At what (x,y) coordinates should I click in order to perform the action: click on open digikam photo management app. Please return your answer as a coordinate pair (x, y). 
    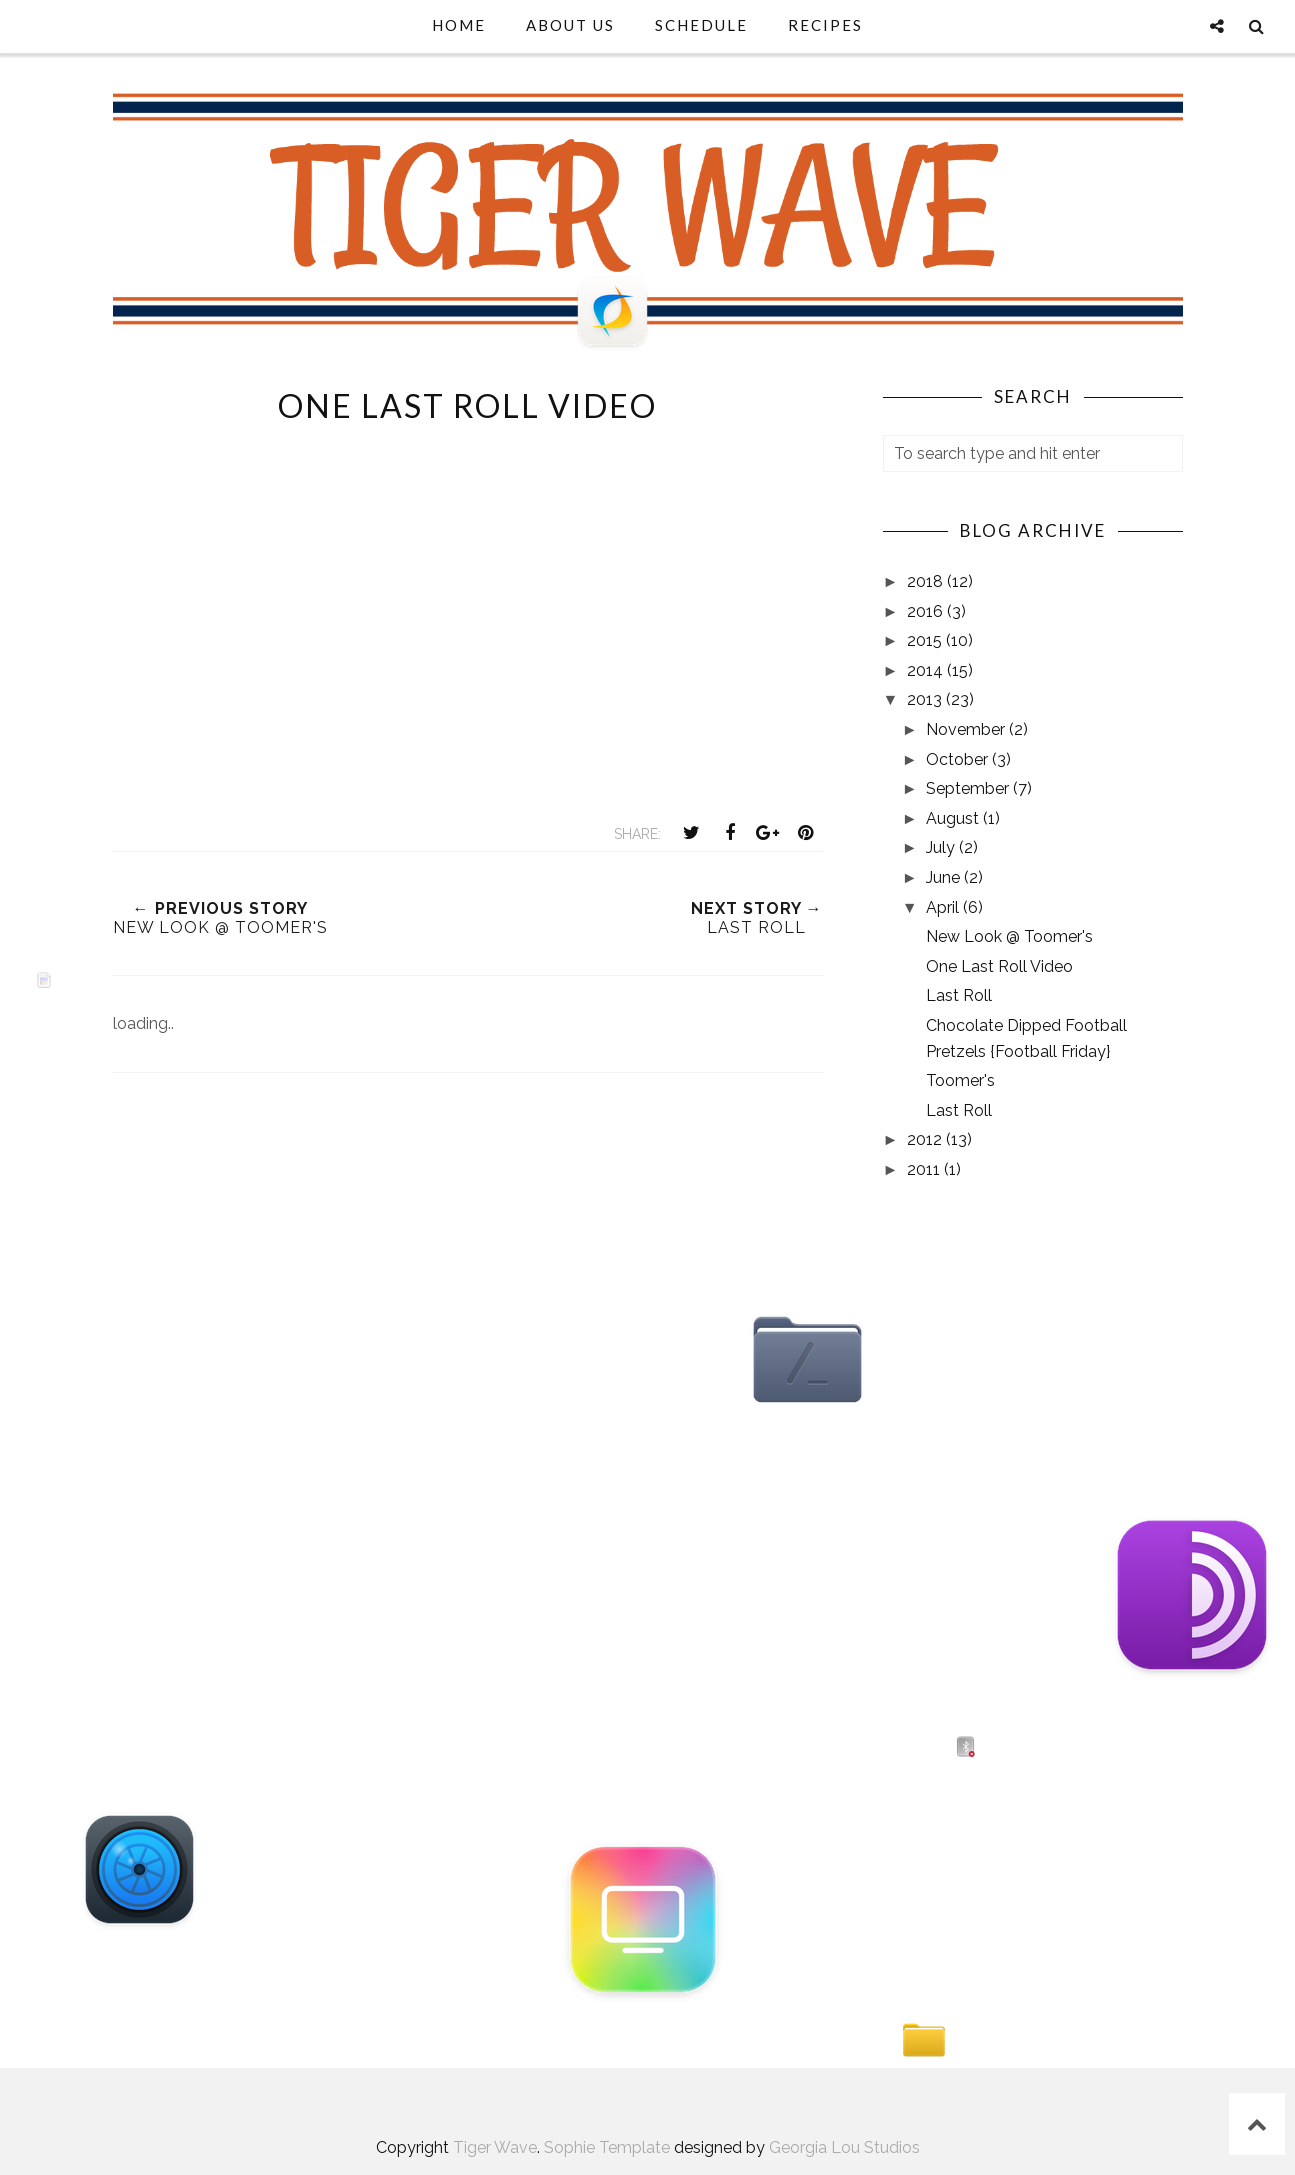
    Looking at the image, I should click on (139, 1869).